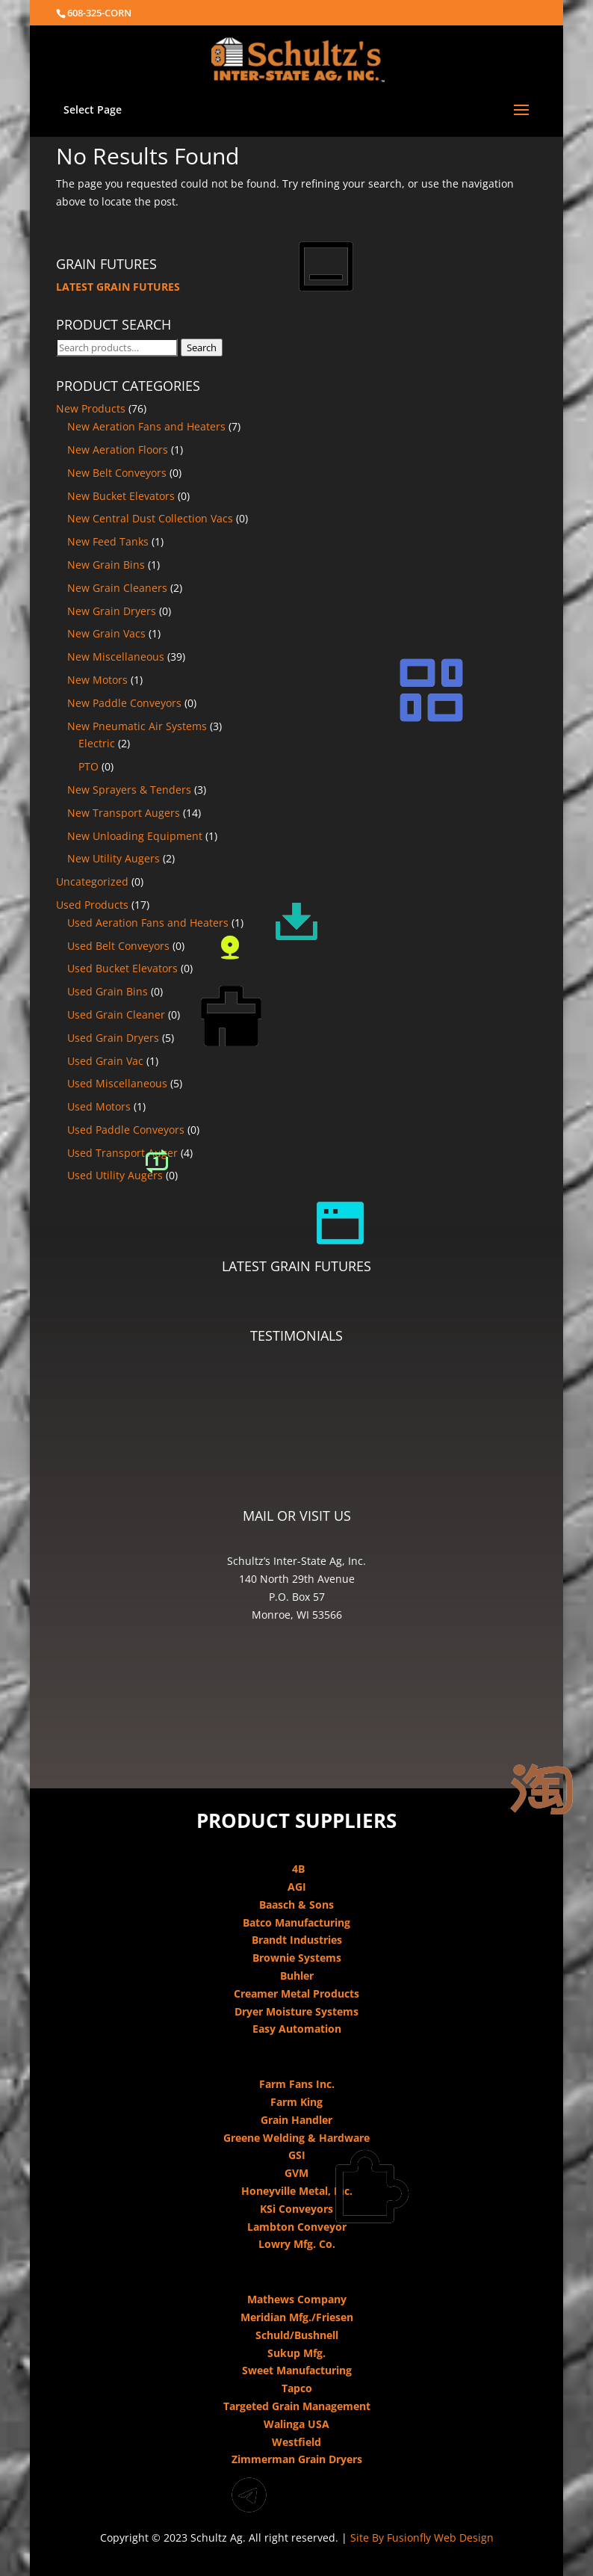 The width and height of the screenshot is (593, 2576). What do you see at coordinates (157, 1161) in the screenshot?
I see `repeat the current track` at bounding box center [157, 1161].